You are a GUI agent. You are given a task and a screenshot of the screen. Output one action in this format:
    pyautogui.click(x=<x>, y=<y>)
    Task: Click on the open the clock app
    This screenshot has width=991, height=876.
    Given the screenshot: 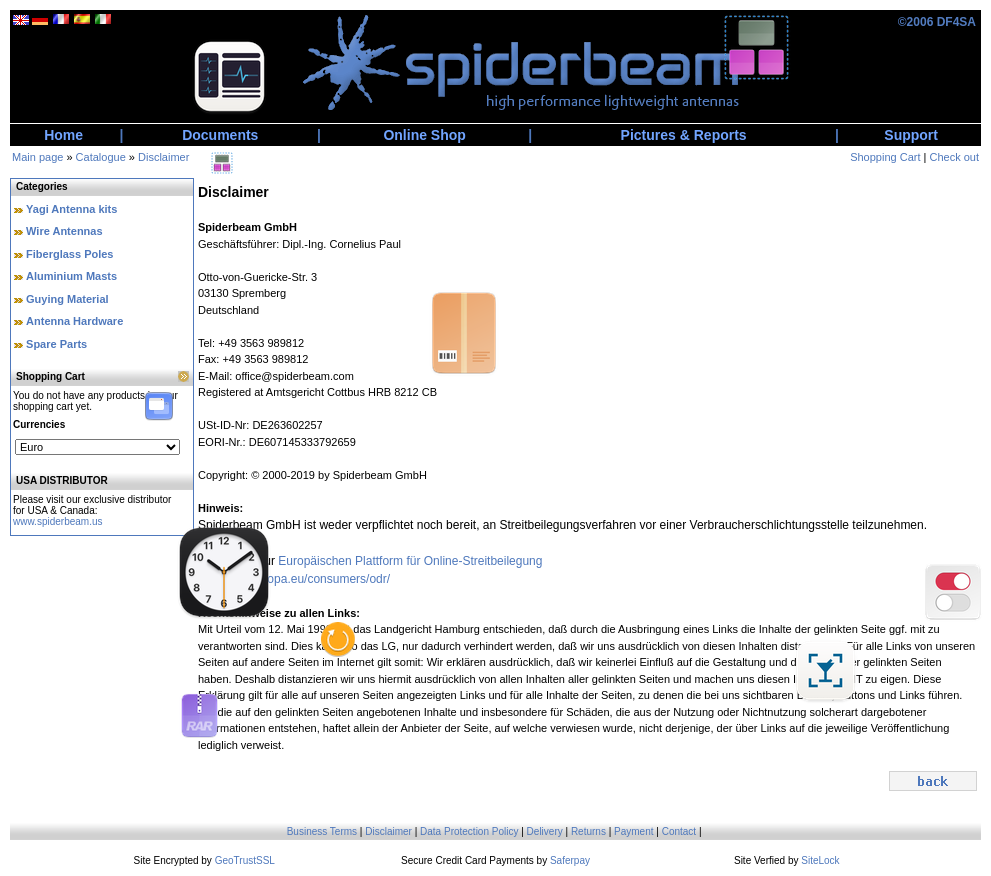 What is the action you would take?
    pyautogui.click(x=224, y=572)
    